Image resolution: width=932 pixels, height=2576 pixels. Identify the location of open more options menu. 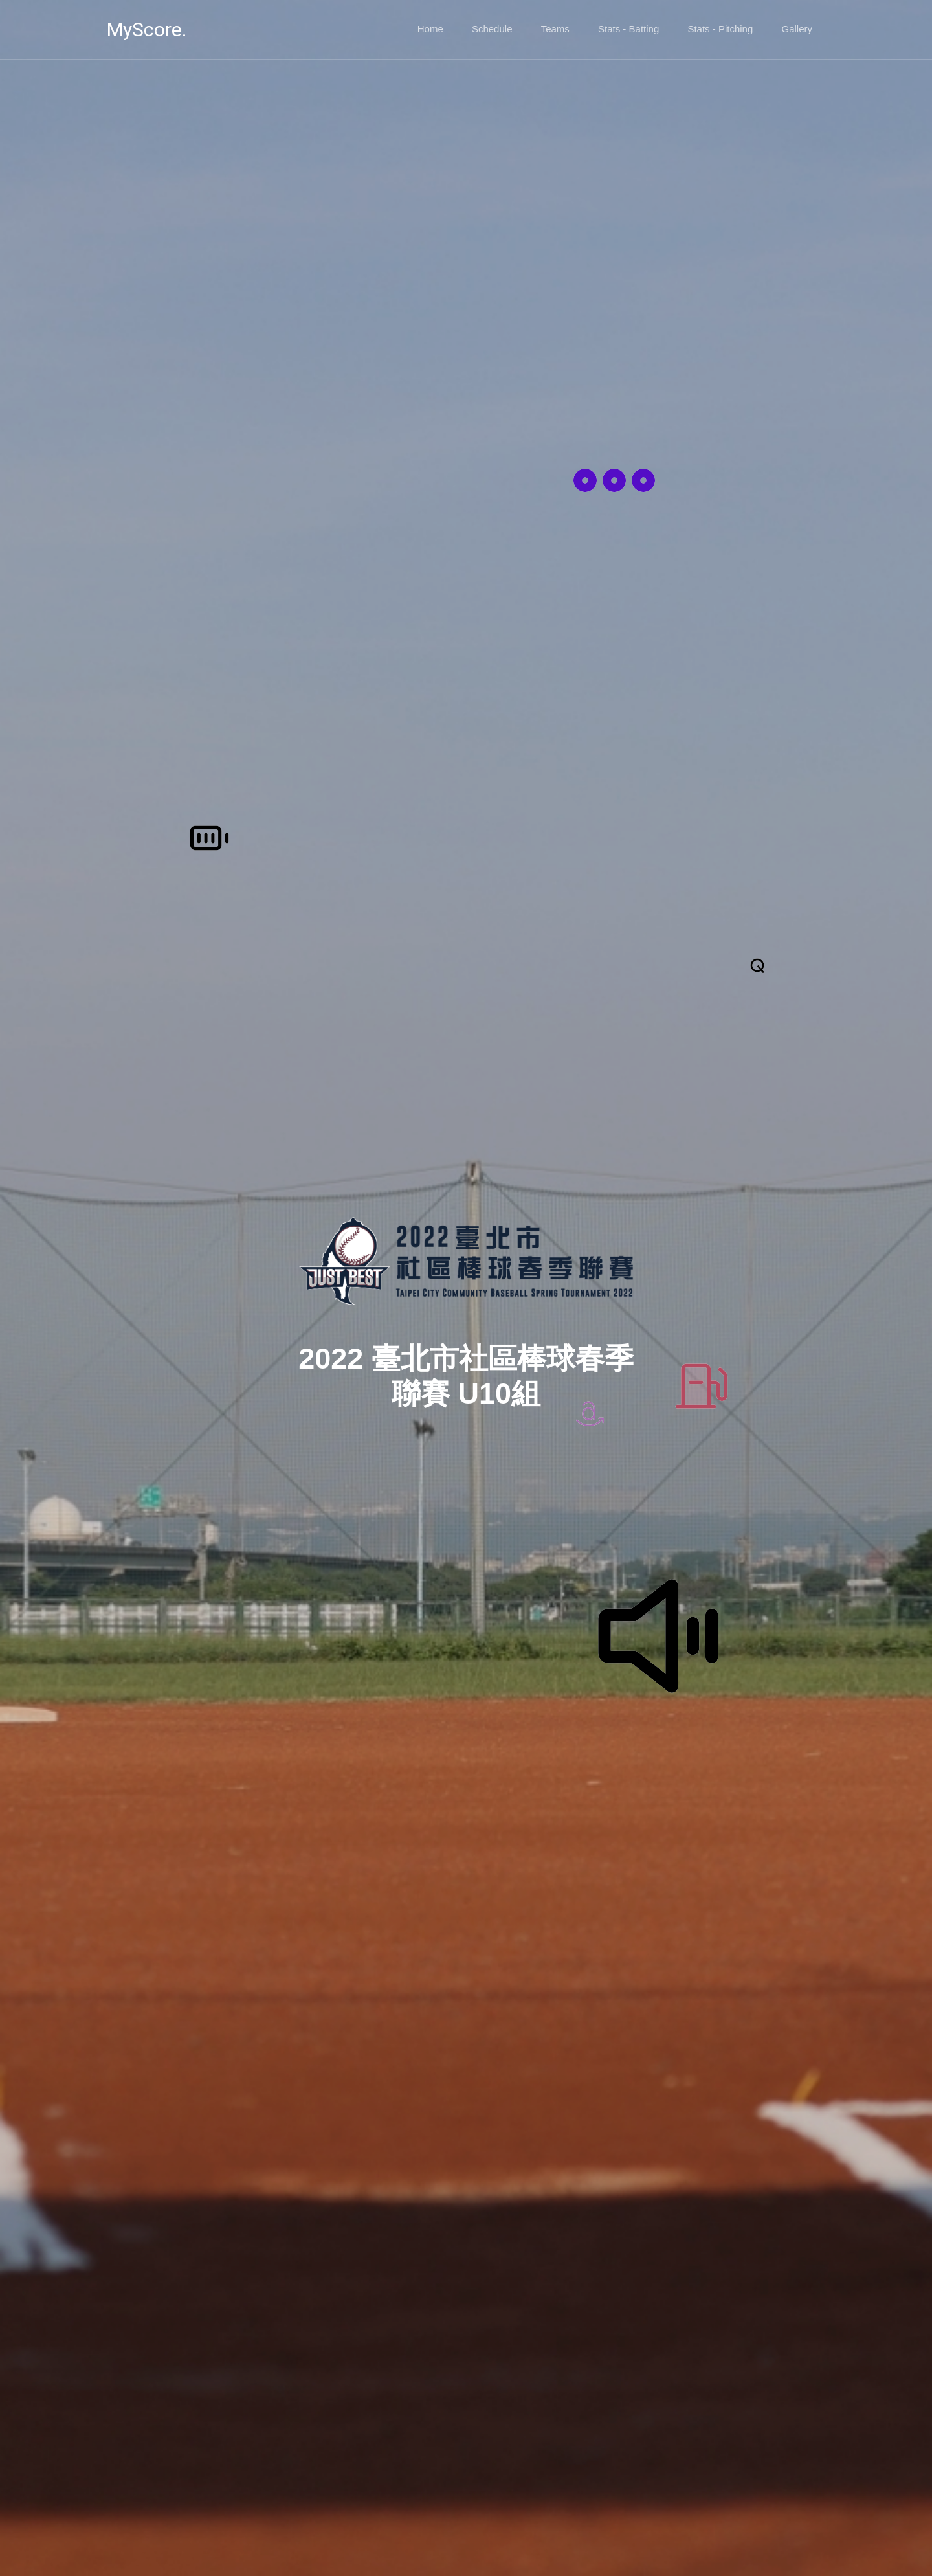
(614, 480).